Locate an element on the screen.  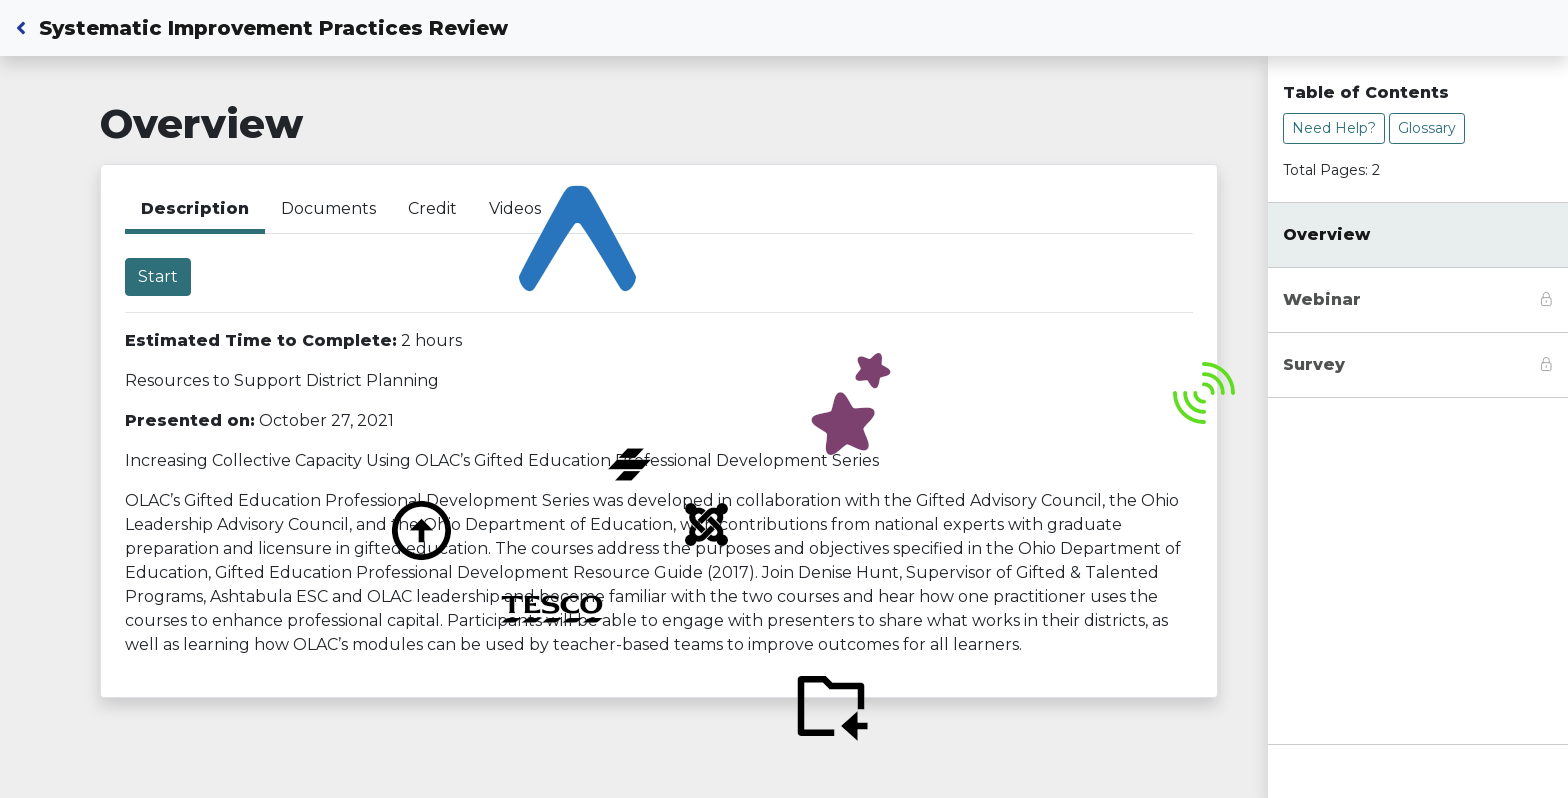
Joomla content management system logo is located at coordinates (706, 524).